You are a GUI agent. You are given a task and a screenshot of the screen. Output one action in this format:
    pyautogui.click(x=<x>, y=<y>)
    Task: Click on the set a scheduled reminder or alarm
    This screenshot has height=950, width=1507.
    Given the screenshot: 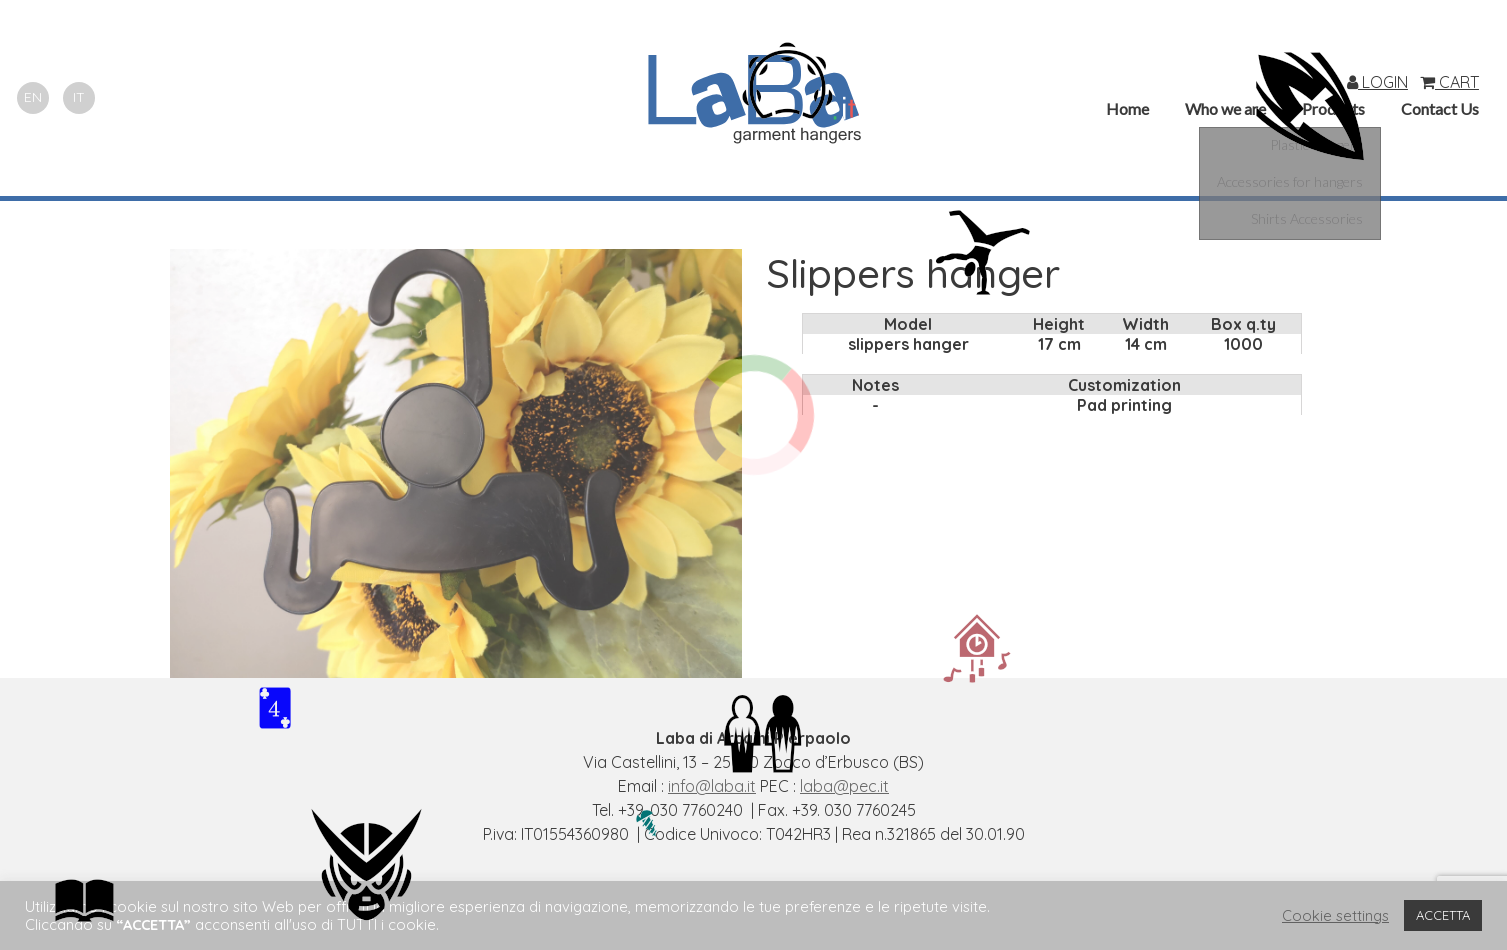 What is the action you would take?
    pyautogui.click(x=977, y=649)
    